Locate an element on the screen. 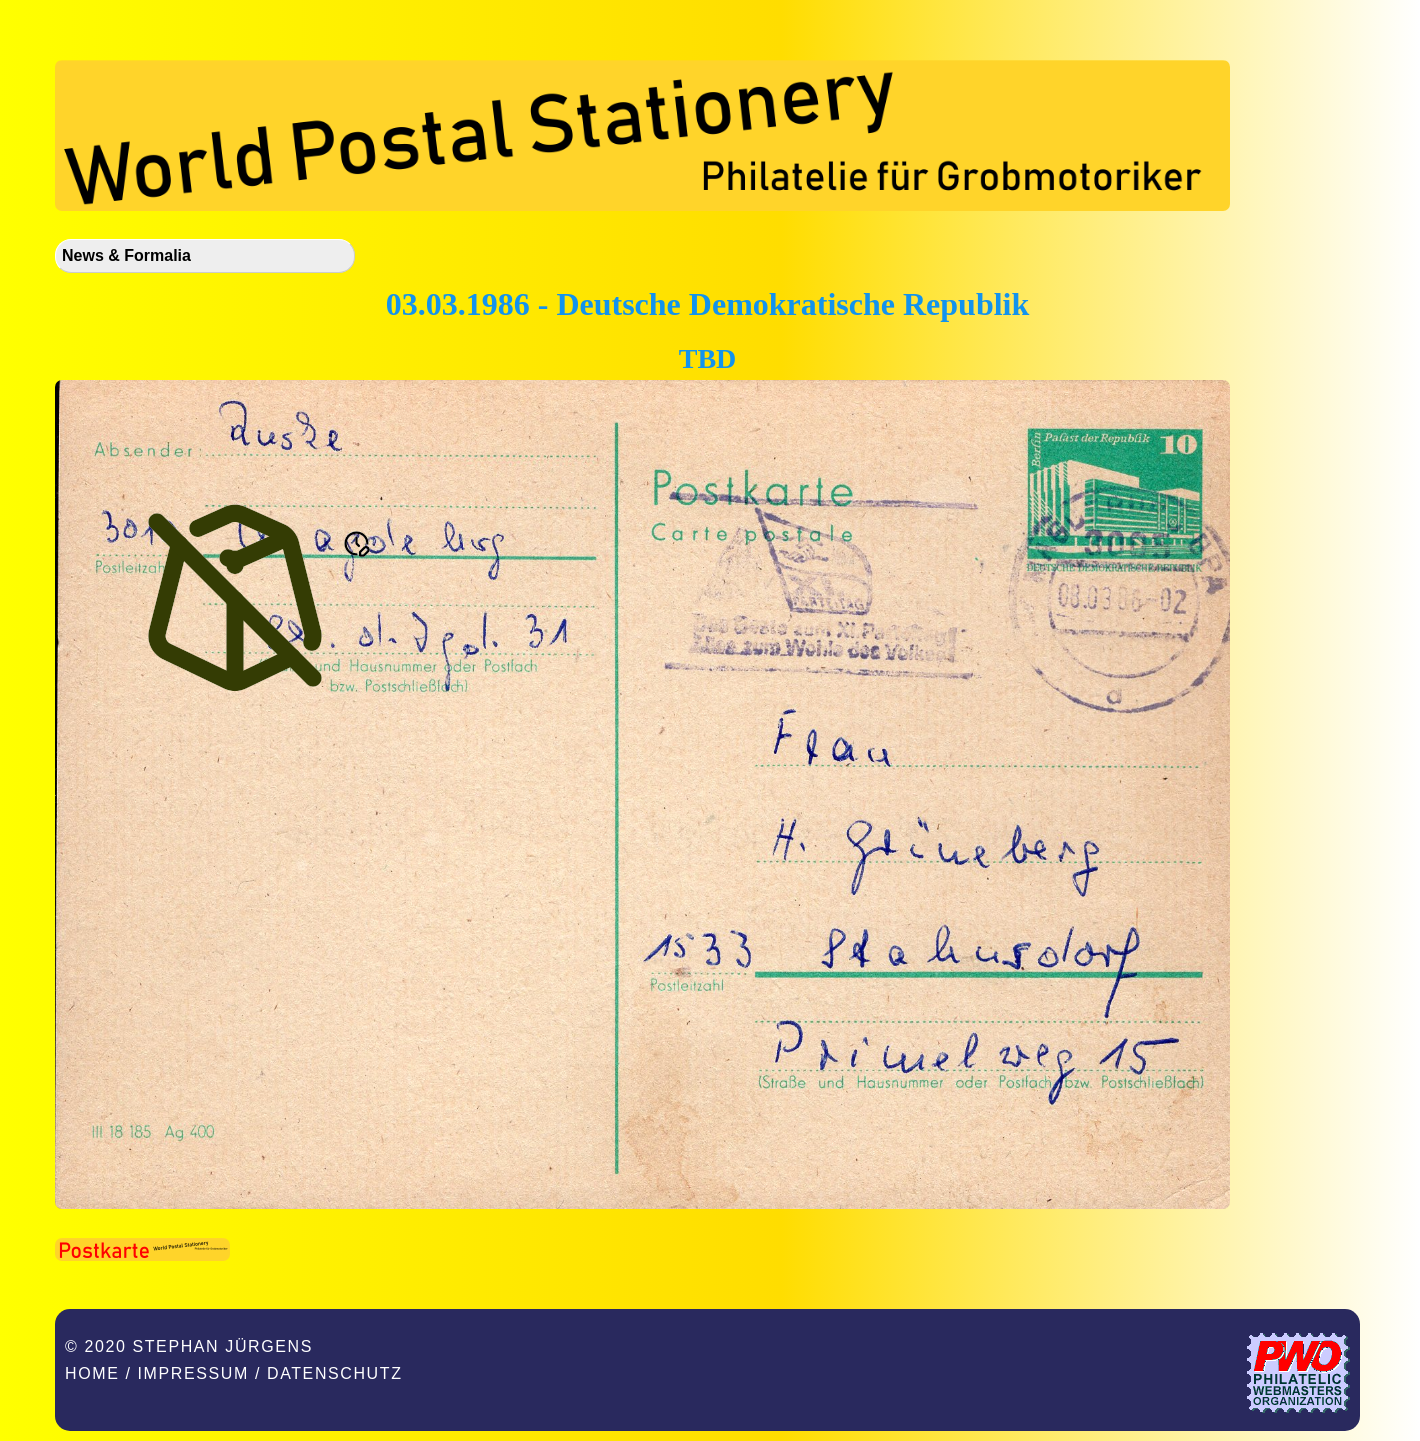 This screenshot has width=1420, height=1441. edit a scheduled time or event is located at coordinates (356, 543).